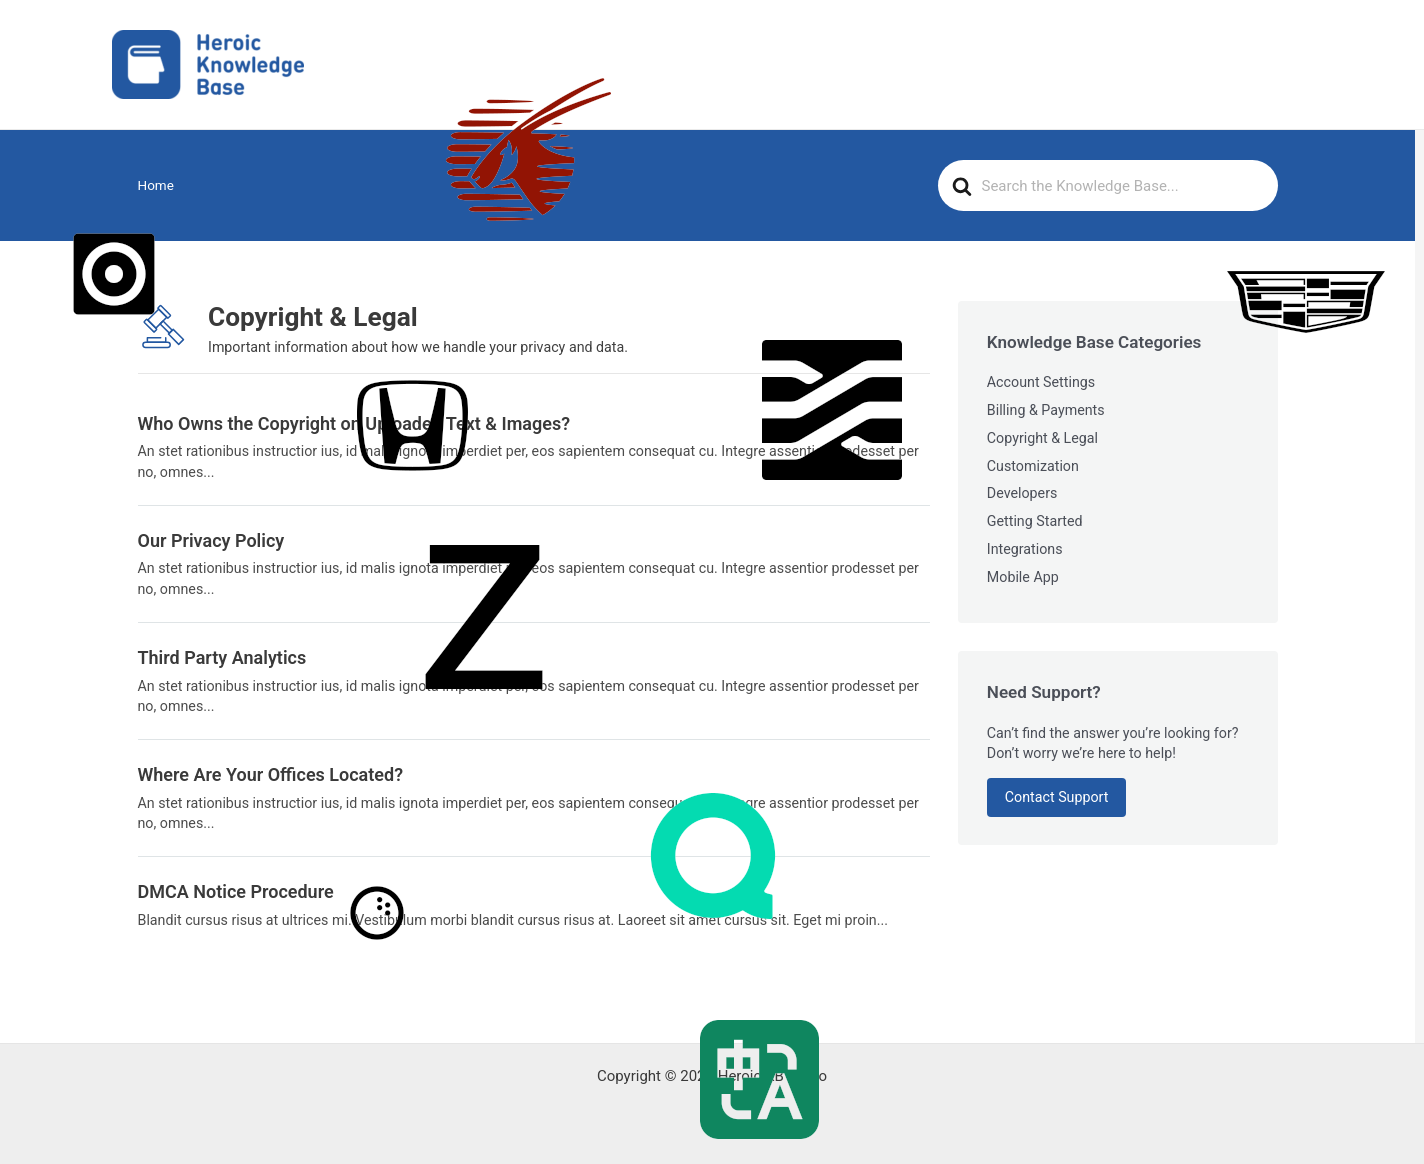  Describe the element at coordinates (832, 410) in the screenshot. I see `stimulus javascript framework logo` at that location.